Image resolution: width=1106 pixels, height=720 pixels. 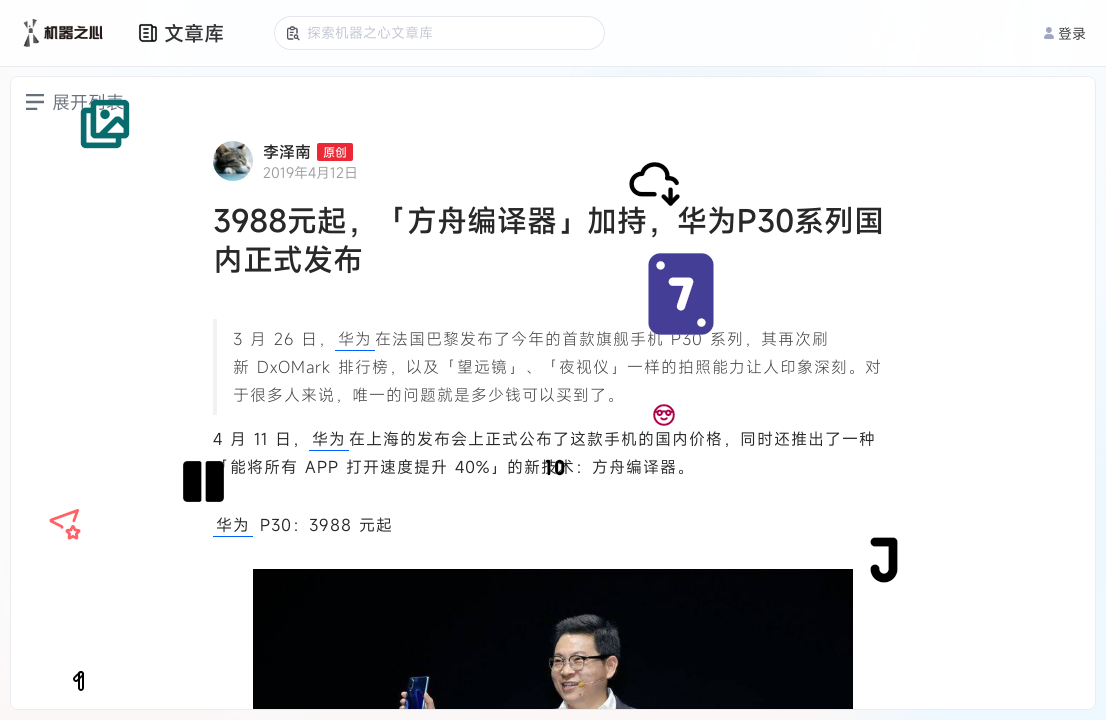 What do you see at coordinates (553, 467) in the screenshot?
I see `indicates item number 10 in a list or sequence` at bounding box center [553, 467].